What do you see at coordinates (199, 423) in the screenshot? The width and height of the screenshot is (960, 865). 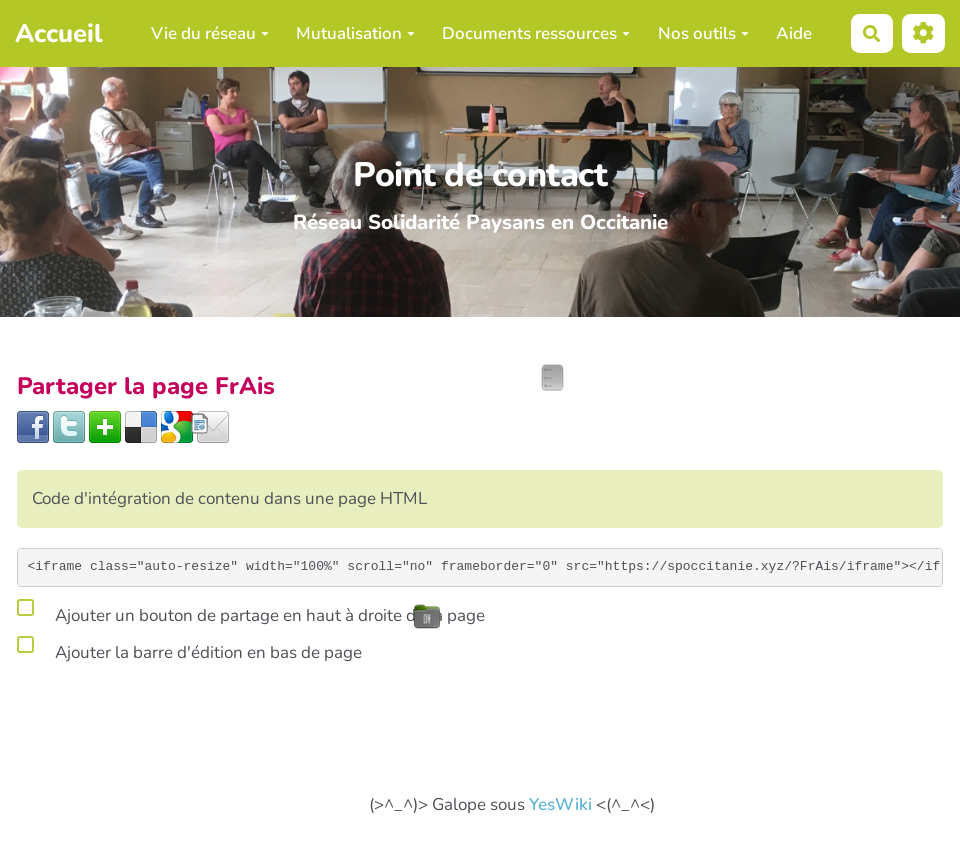 I see `libreoffice web document file type` at bounding box center [199, 423].